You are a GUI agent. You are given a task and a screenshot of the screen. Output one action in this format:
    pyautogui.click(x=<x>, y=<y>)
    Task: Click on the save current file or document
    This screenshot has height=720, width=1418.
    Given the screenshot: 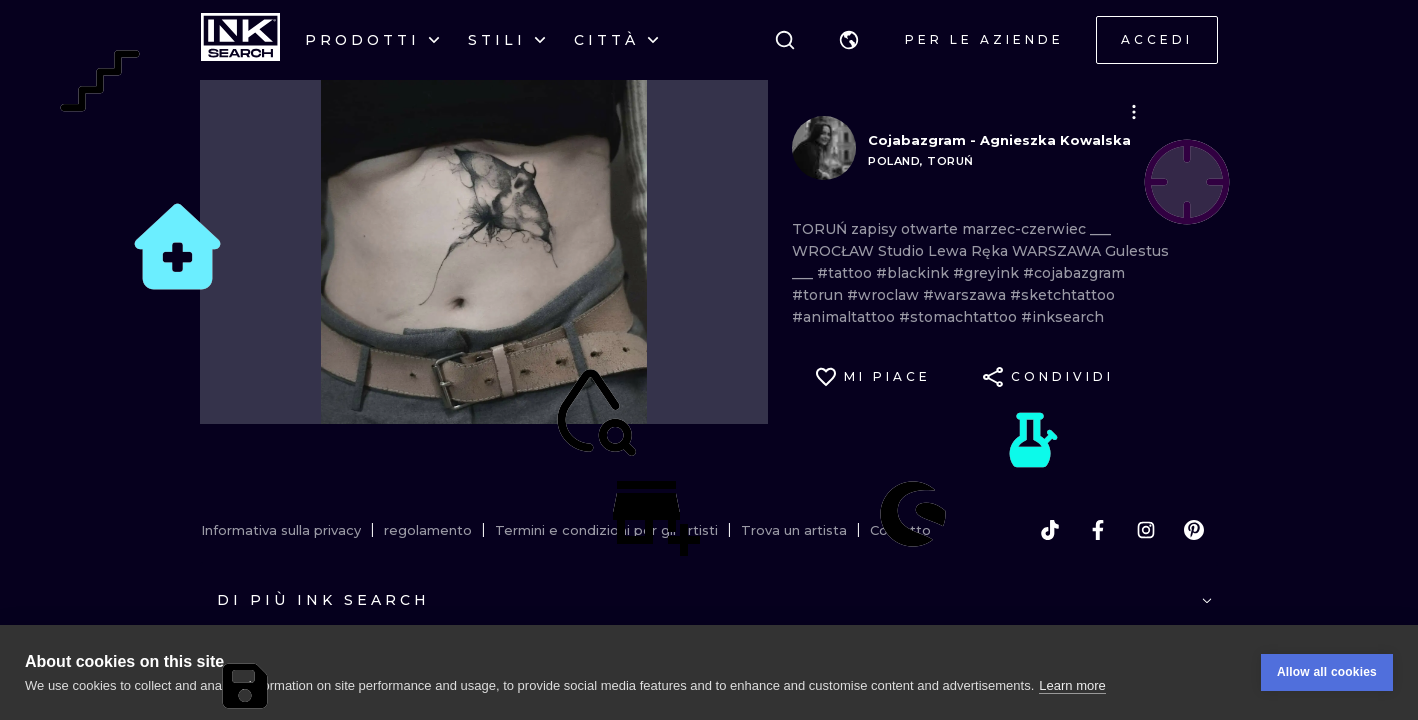 What is the action you would take?
    pyautogui.click(x=245, y=686)
    